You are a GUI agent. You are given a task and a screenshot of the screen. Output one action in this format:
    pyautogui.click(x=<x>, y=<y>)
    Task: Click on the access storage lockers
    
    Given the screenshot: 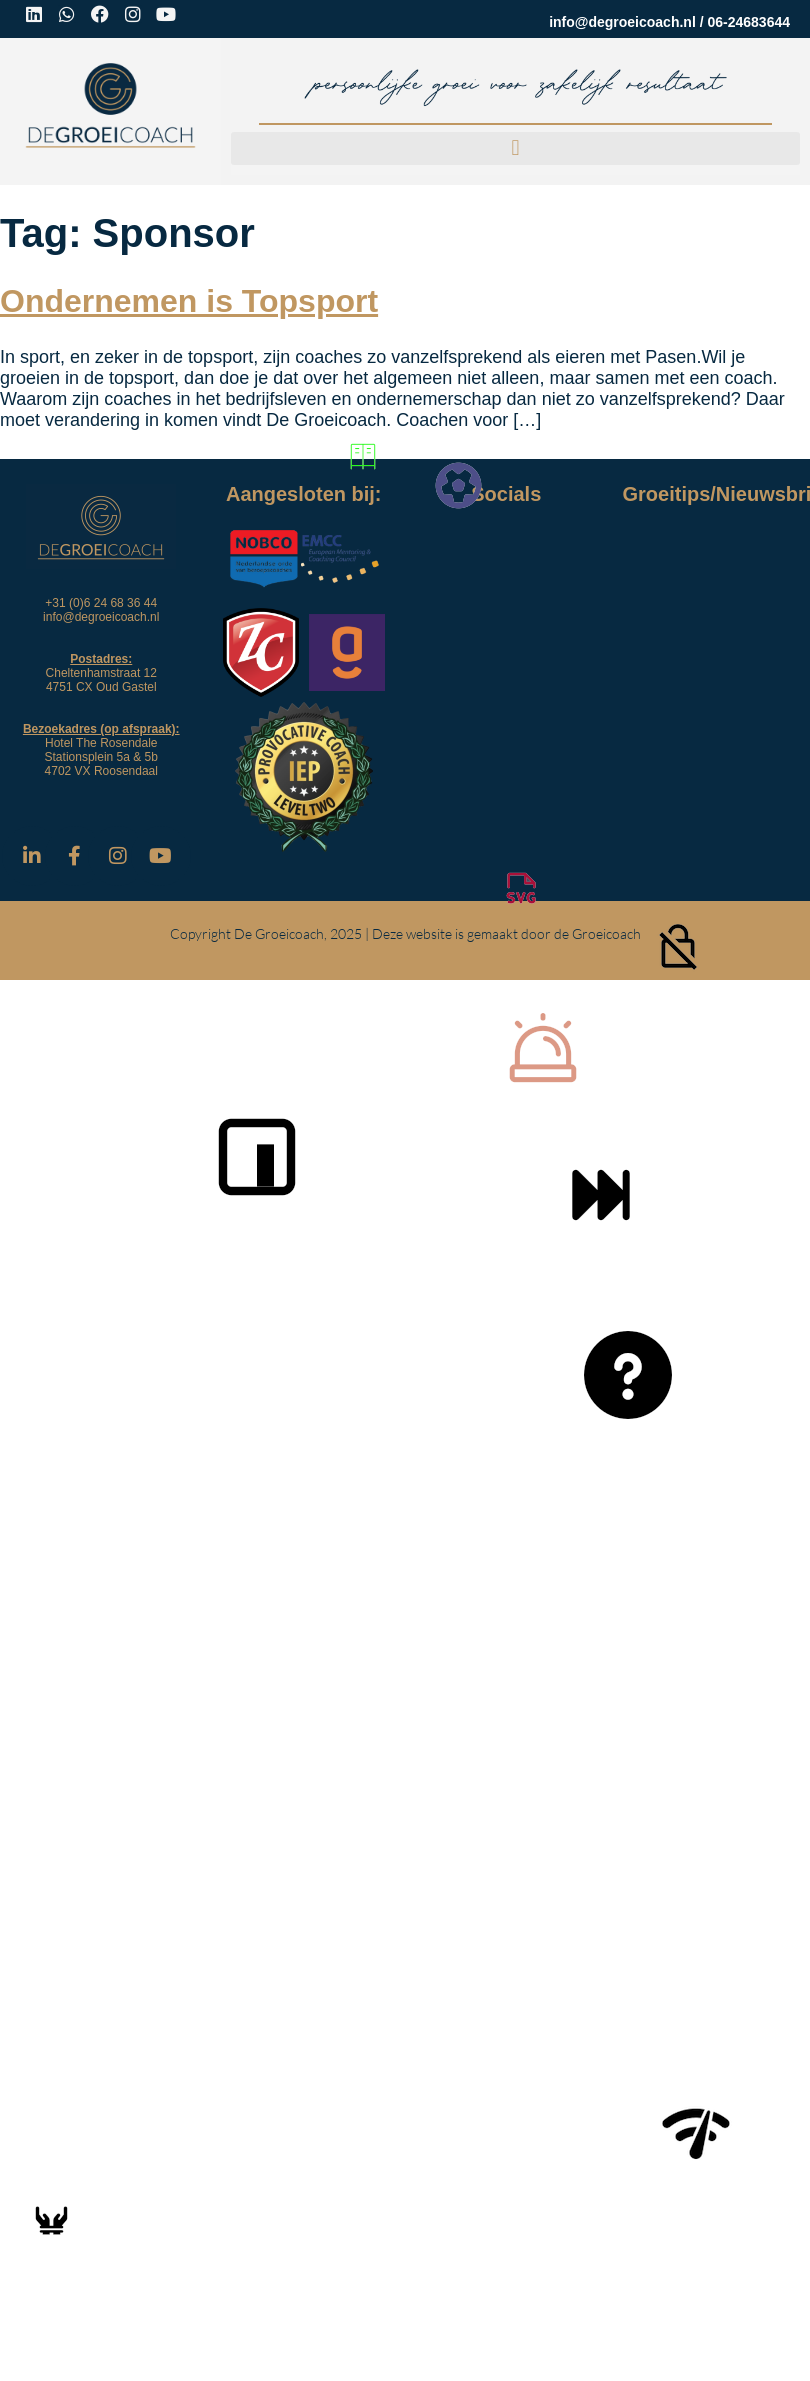 What is the action you would take?
    pyautogui.click(x=363, y=456)
    